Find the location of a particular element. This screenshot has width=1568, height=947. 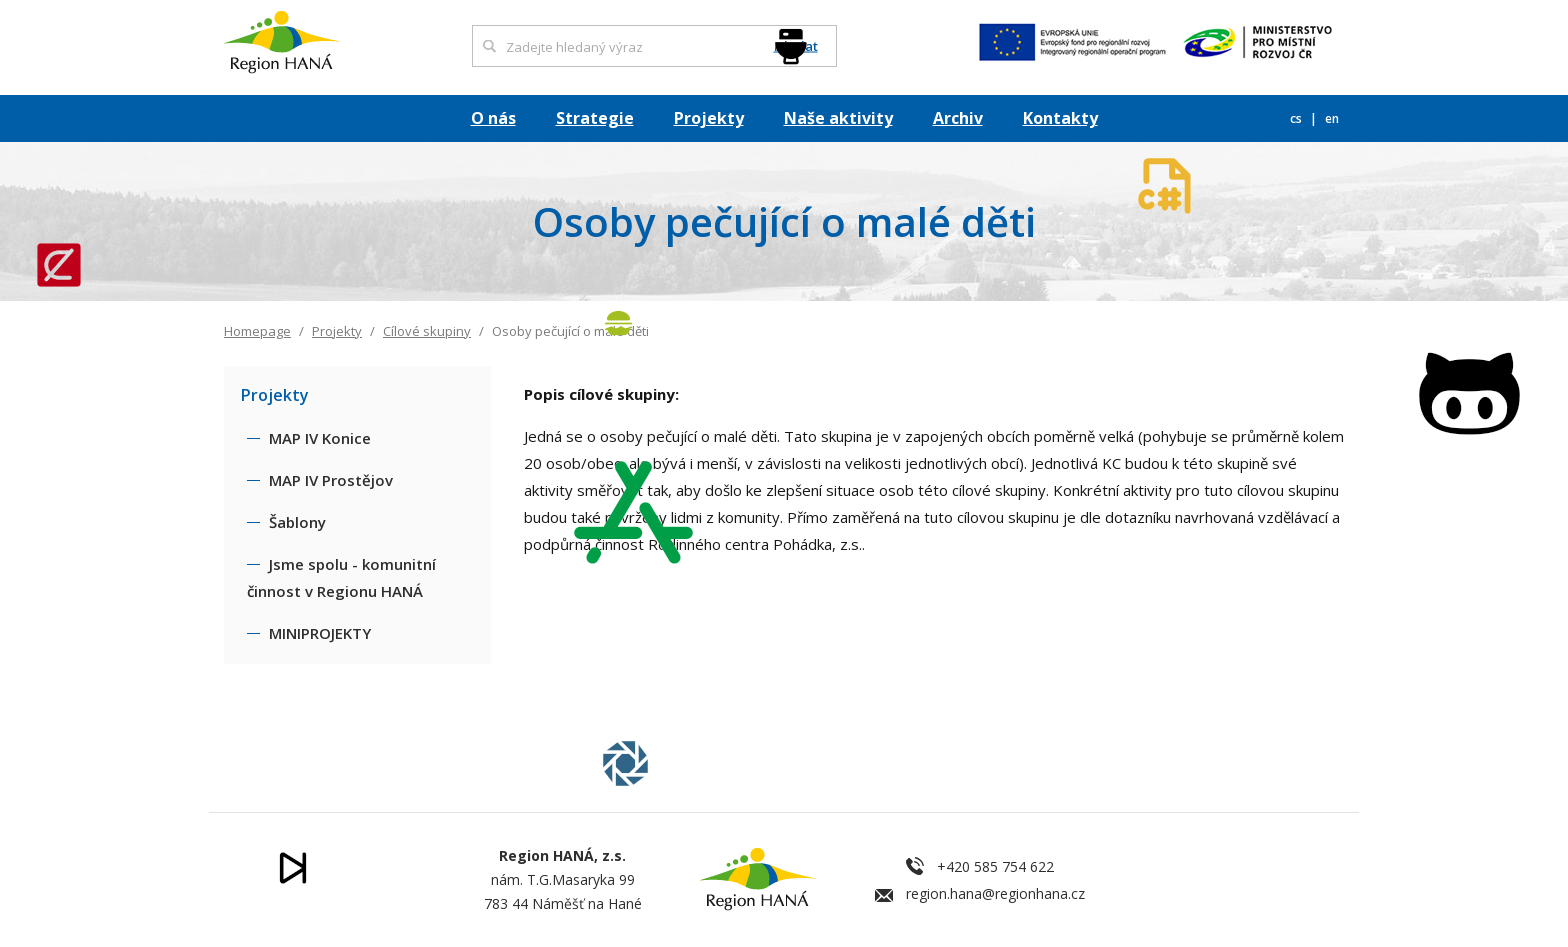

locate nearby restrooms is located at coordinates (791, 46).